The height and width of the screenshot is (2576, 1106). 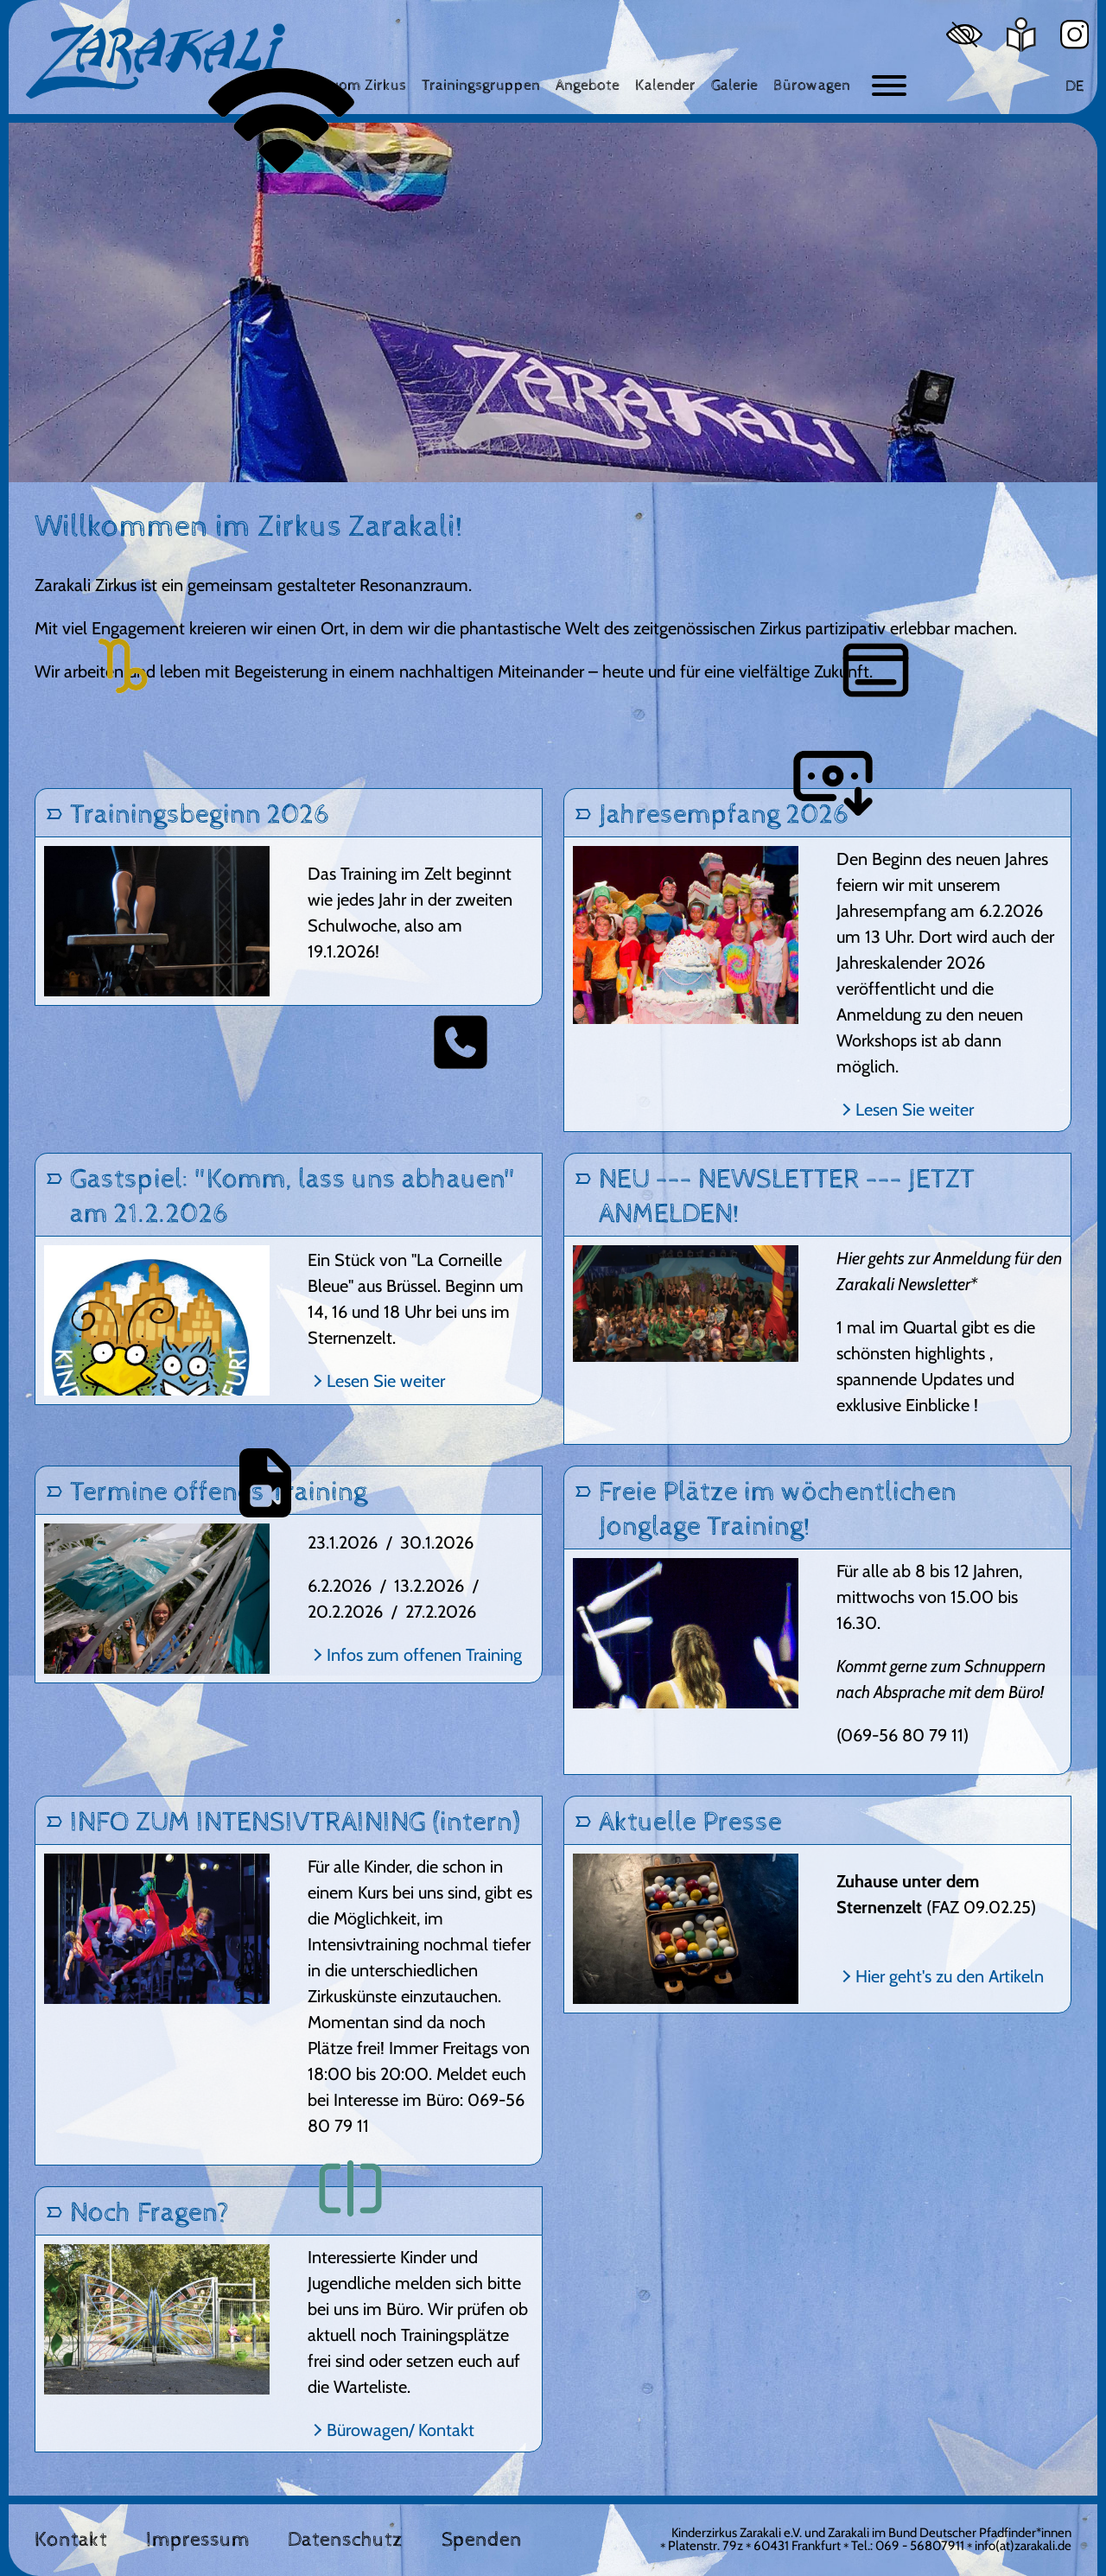 I want to click on access the dock or taskbar, so click(x=875, y=670).